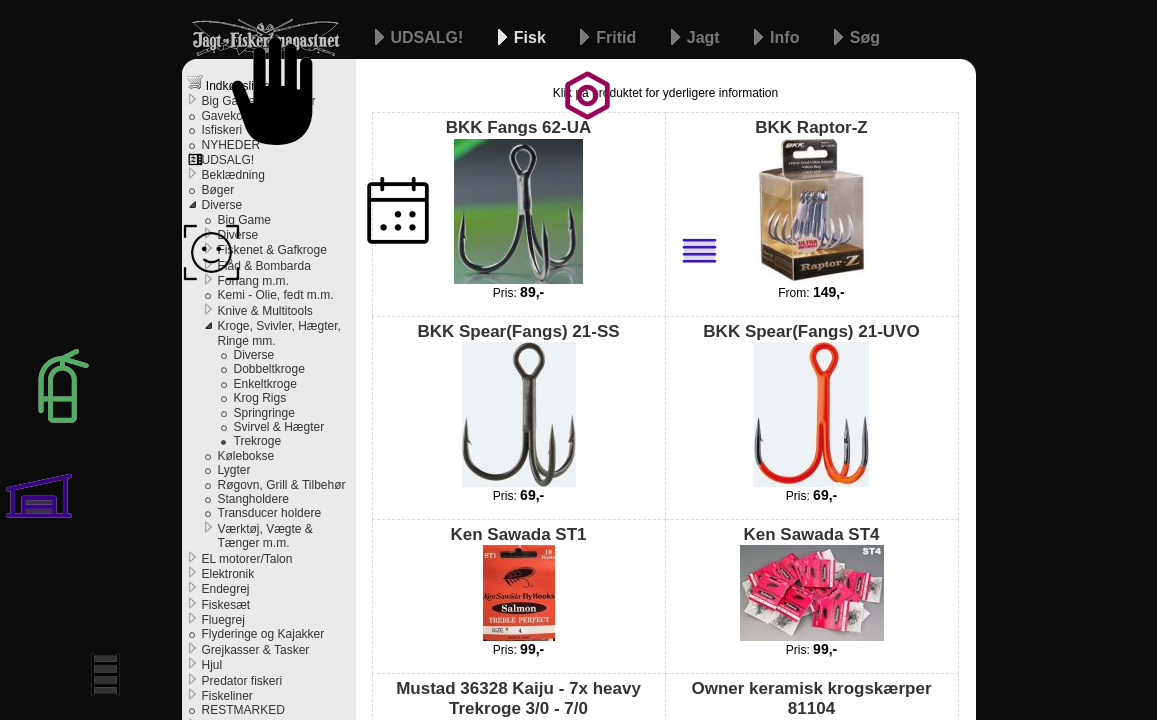 The height and width of the screenshot is (720, 1157). I want to click on access fire safety information, so click(60, 387).